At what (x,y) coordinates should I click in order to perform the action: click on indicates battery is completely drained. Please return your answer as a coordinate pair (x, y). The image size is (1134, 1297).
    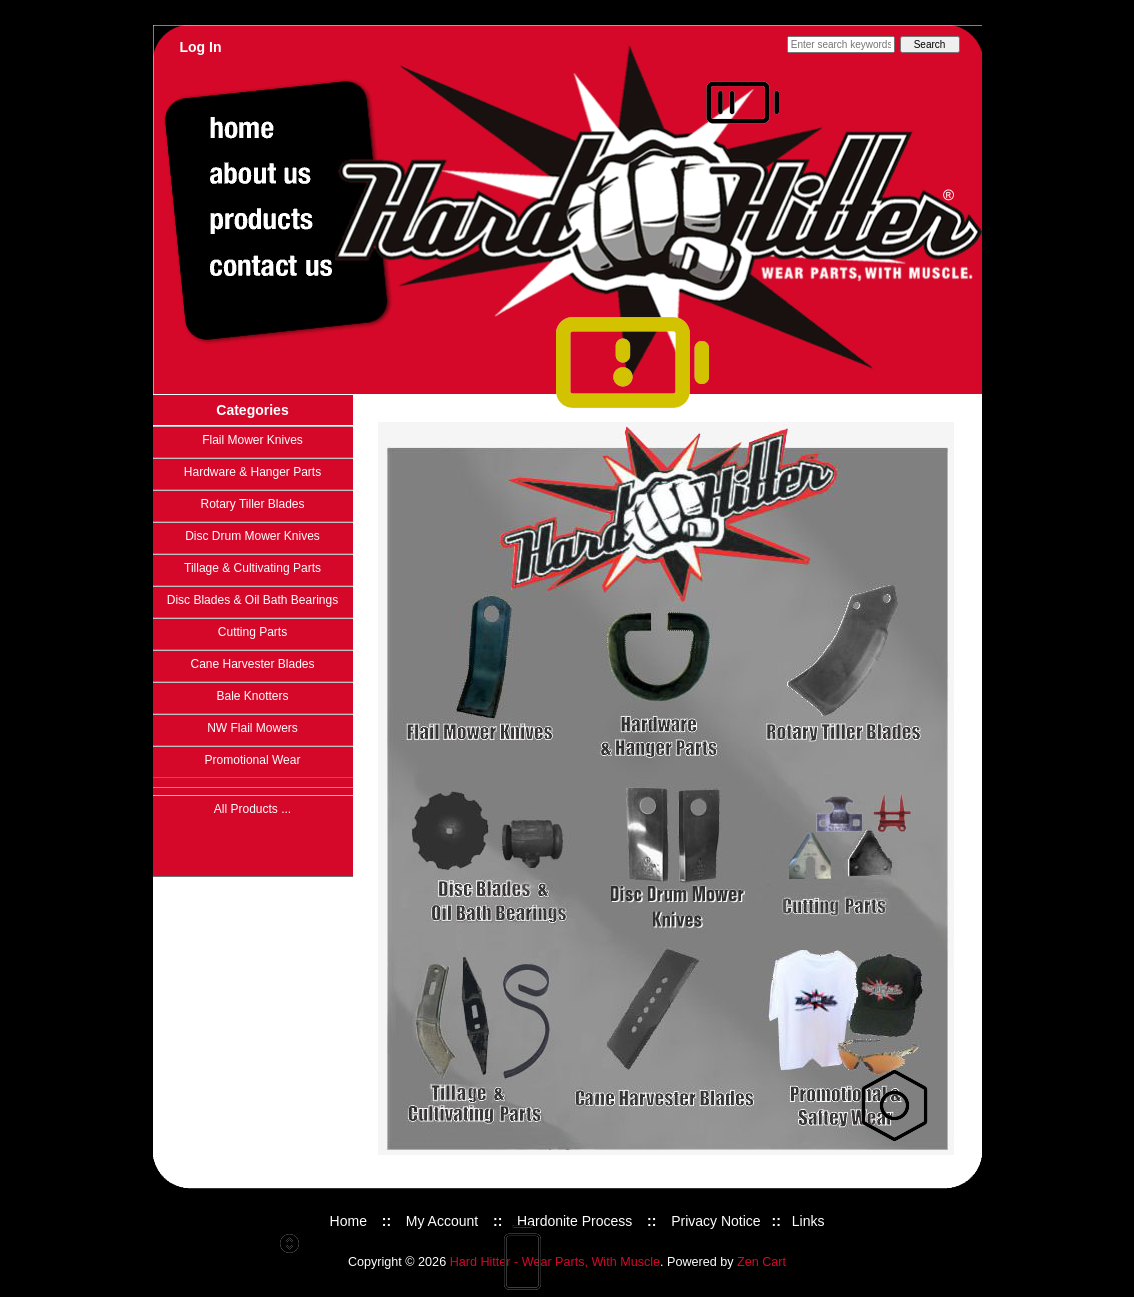
    Looking at the image, I should click on (522, 1258).